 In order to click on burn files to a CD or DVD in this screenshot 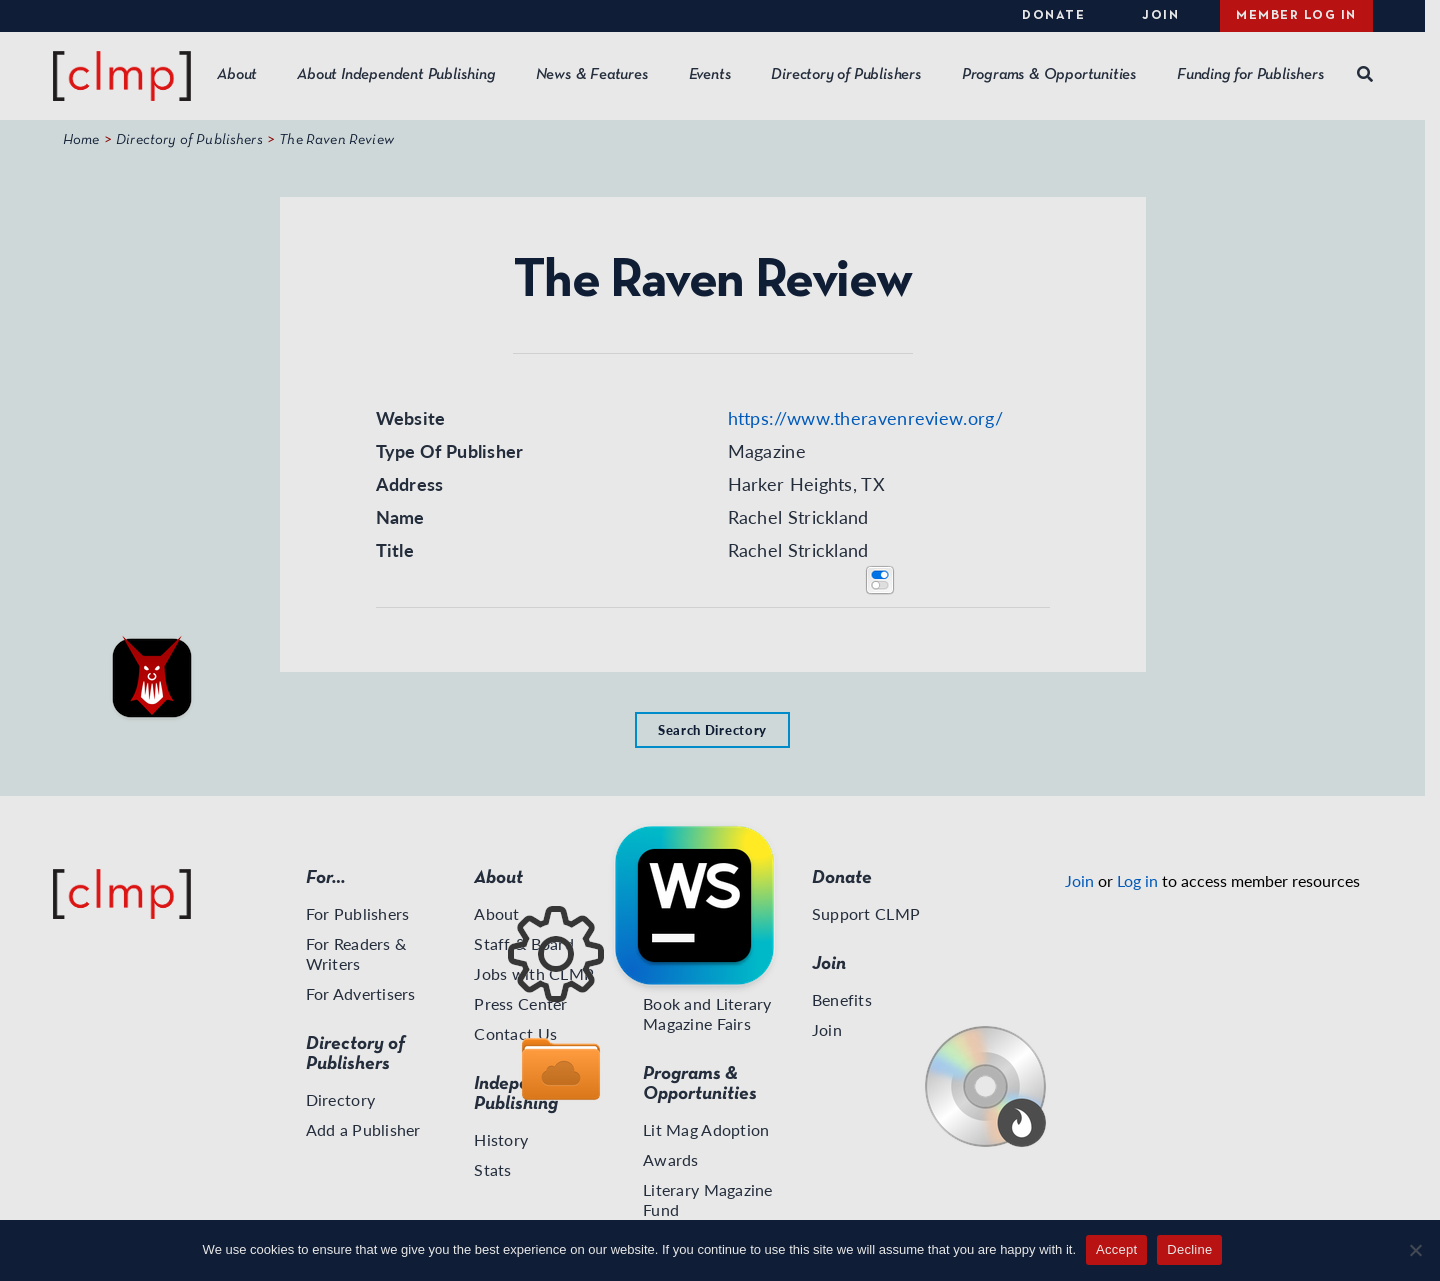, I will do `click(985, 1086)`.